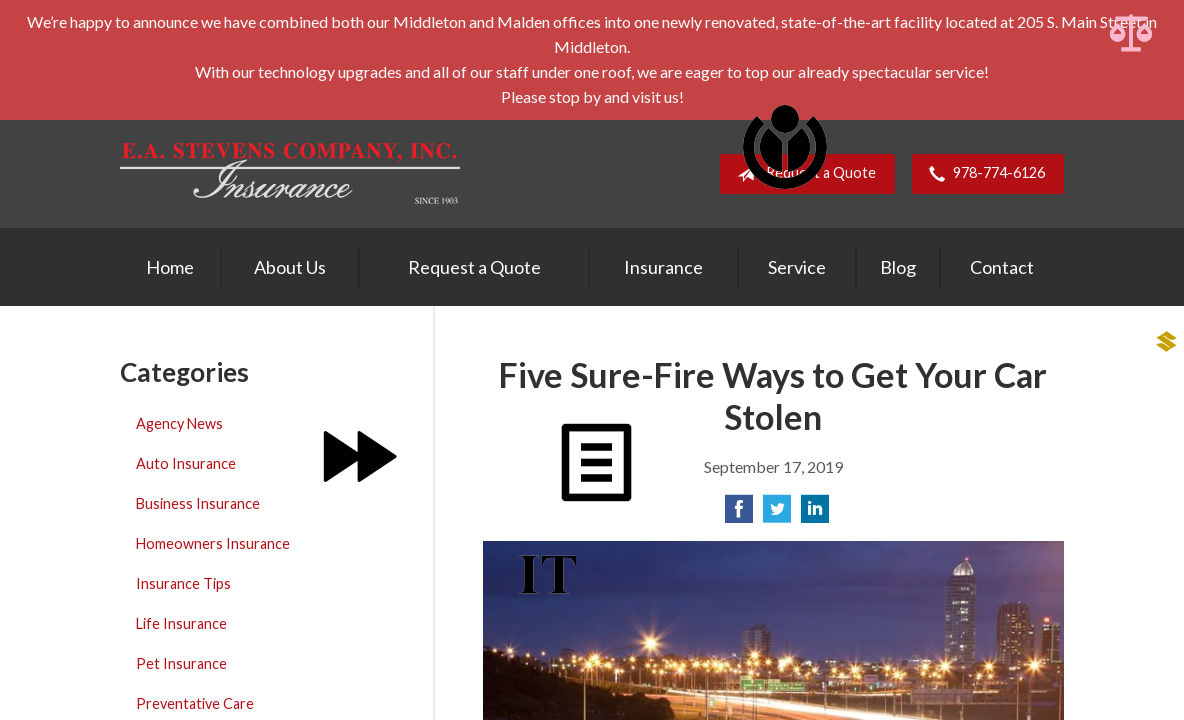 The width and height of the screenshot is (1184, 720). Describe the element at coordinates (1166, 341) in the screenshot. I see `suzuki brand logo` at that location.